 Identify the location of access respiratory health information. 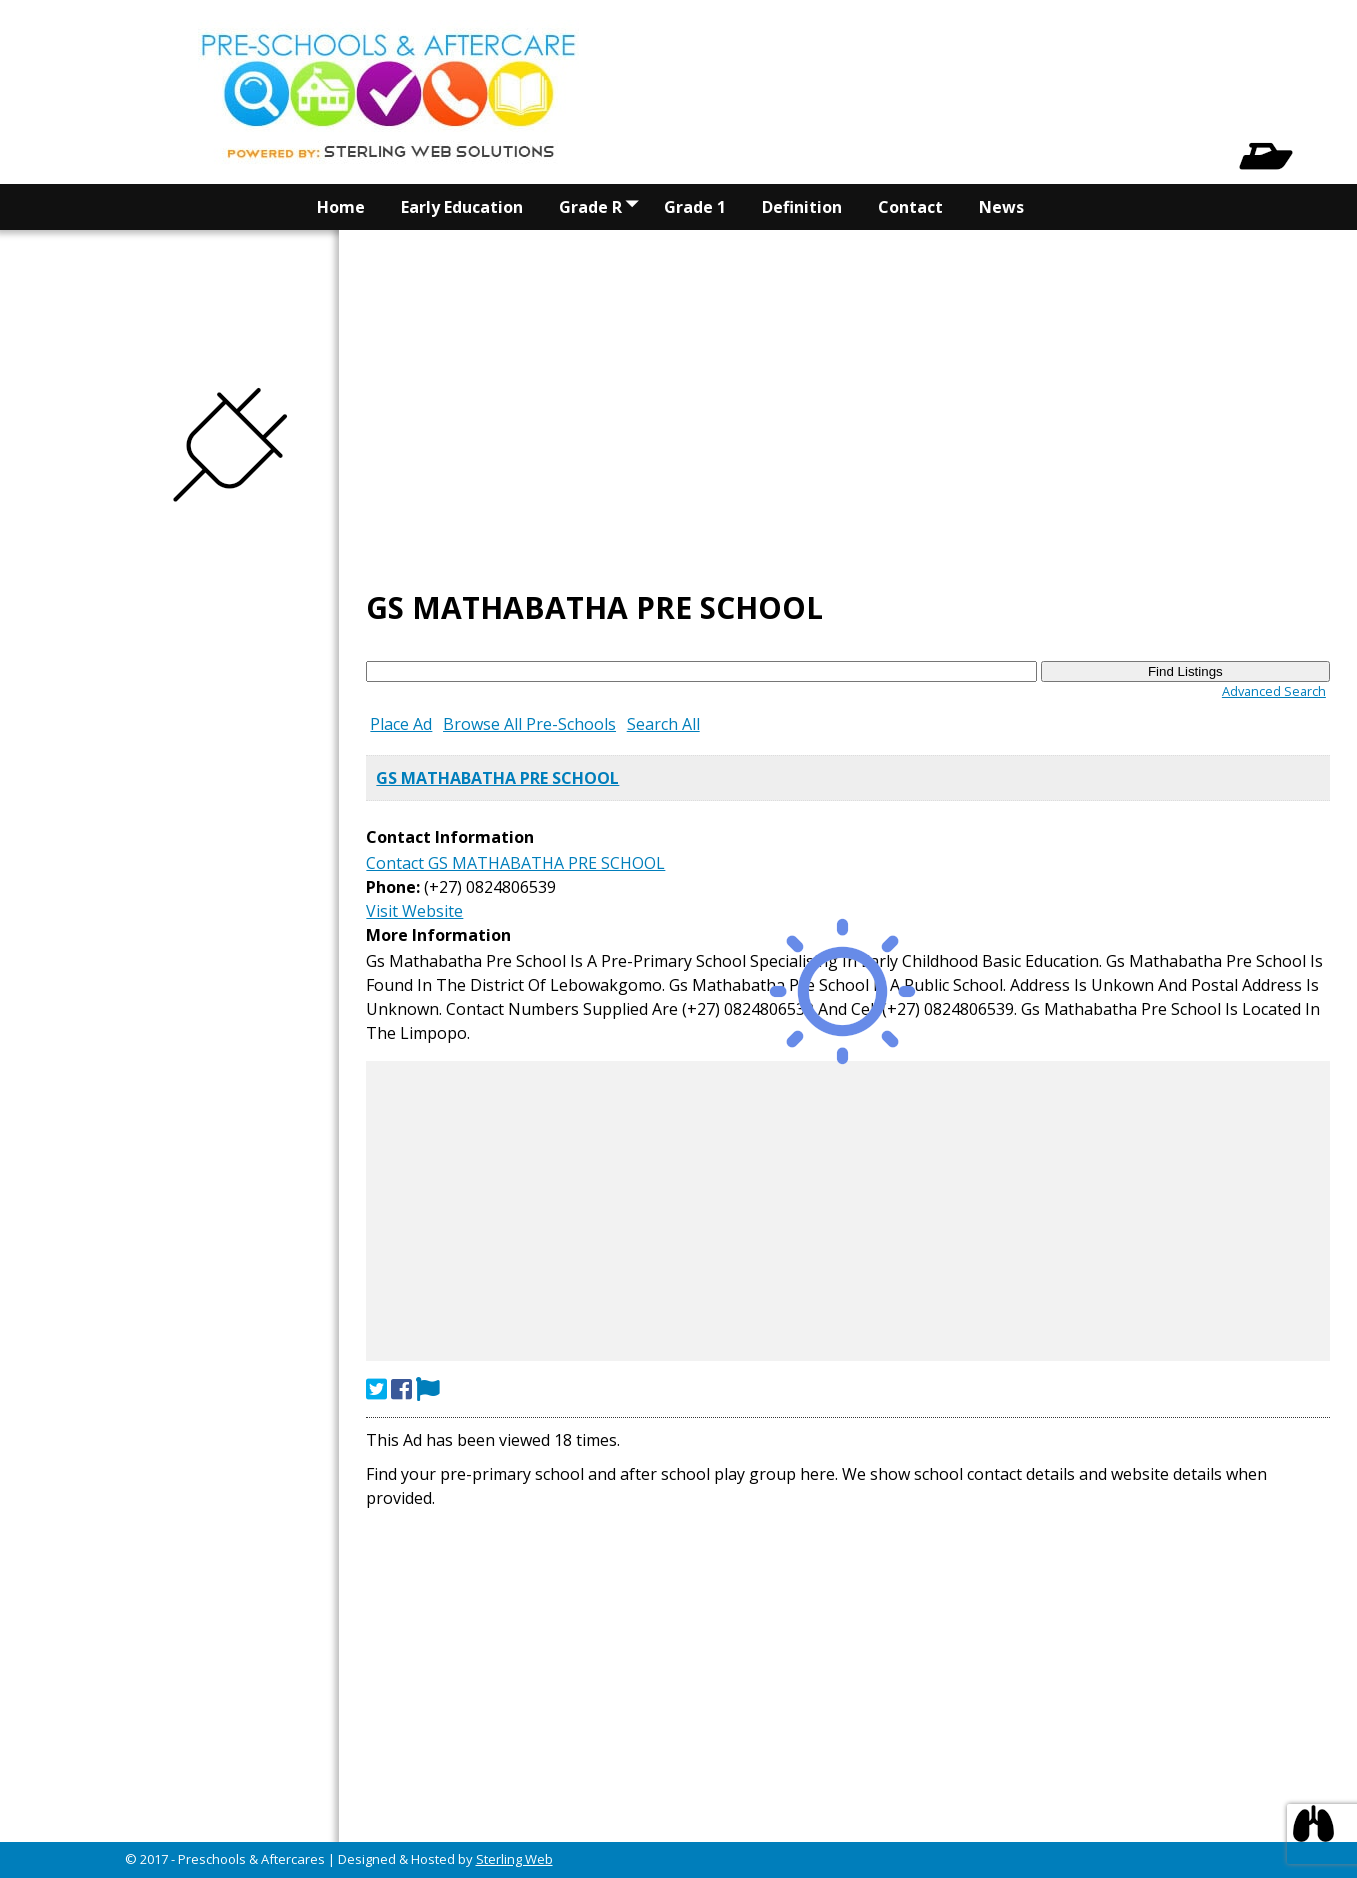
(1313, 1823).